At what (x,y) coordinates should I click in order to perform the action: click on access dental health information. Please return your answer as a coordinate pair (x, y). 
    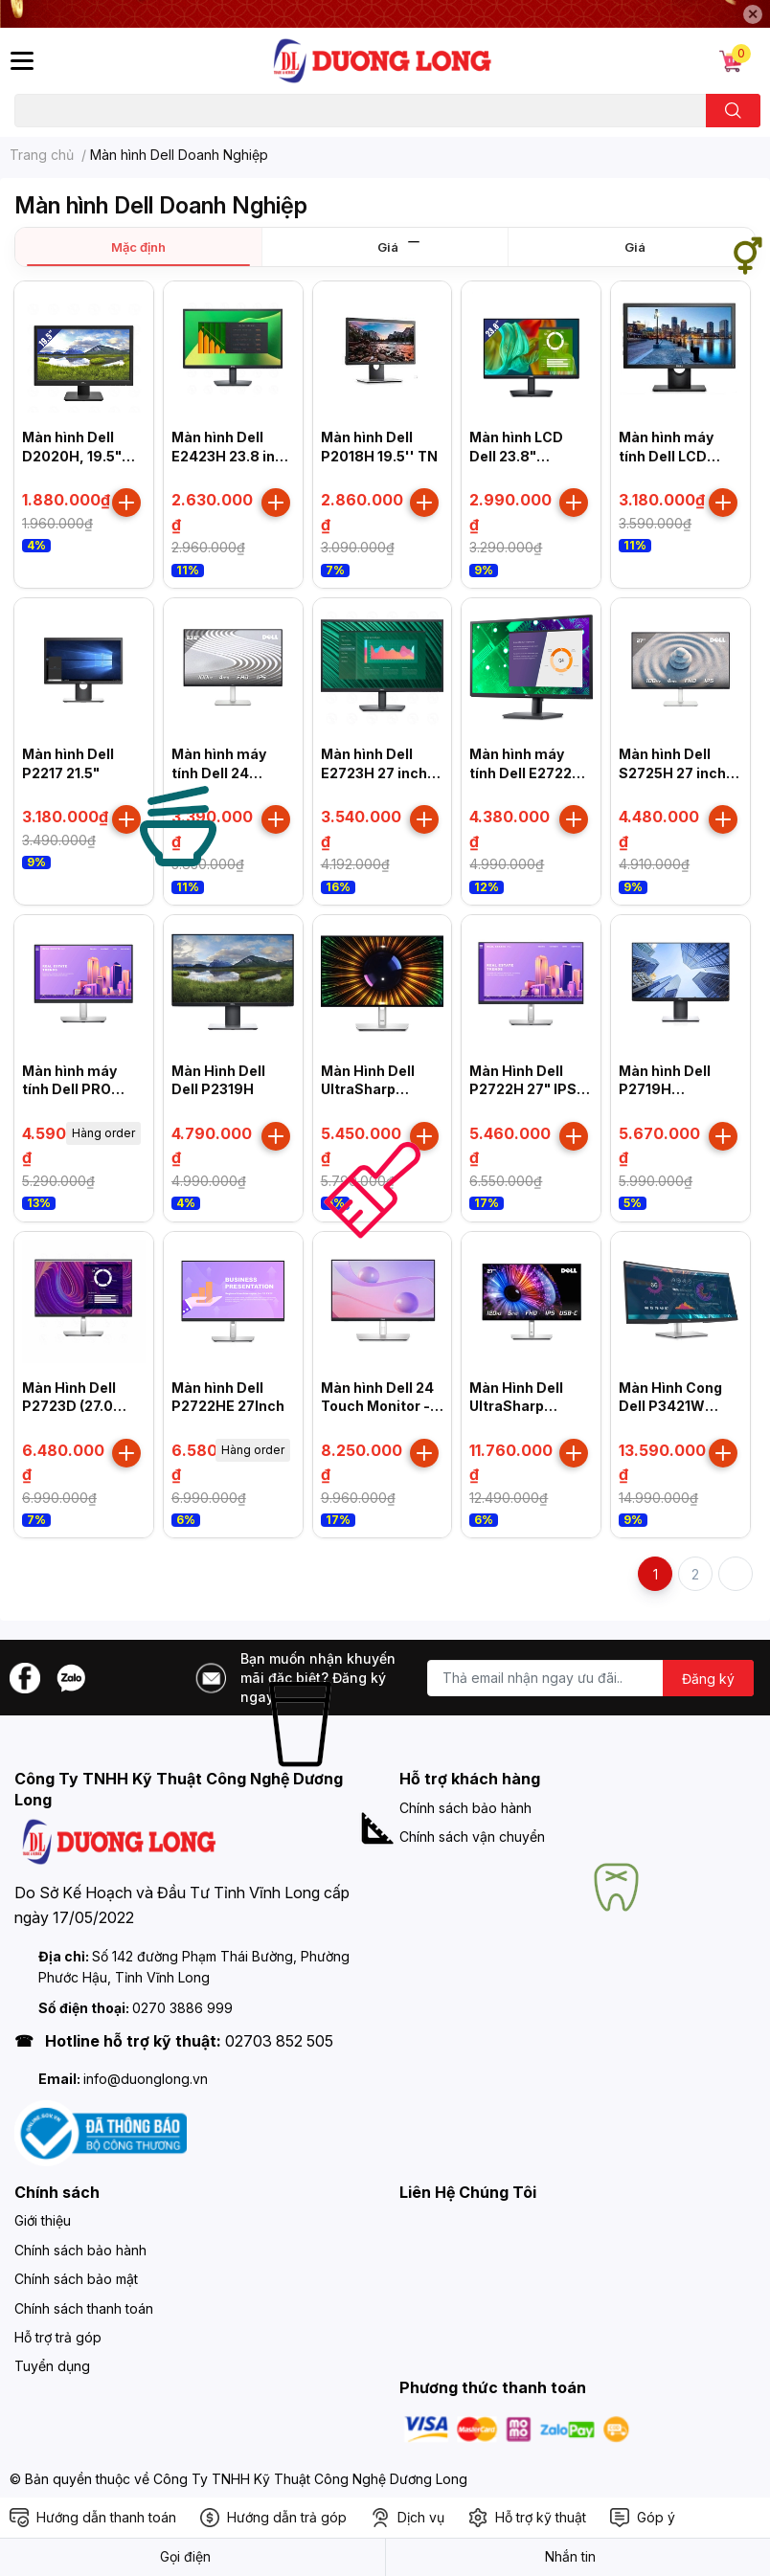
    Looking at the image, I should click on (616, 1887).